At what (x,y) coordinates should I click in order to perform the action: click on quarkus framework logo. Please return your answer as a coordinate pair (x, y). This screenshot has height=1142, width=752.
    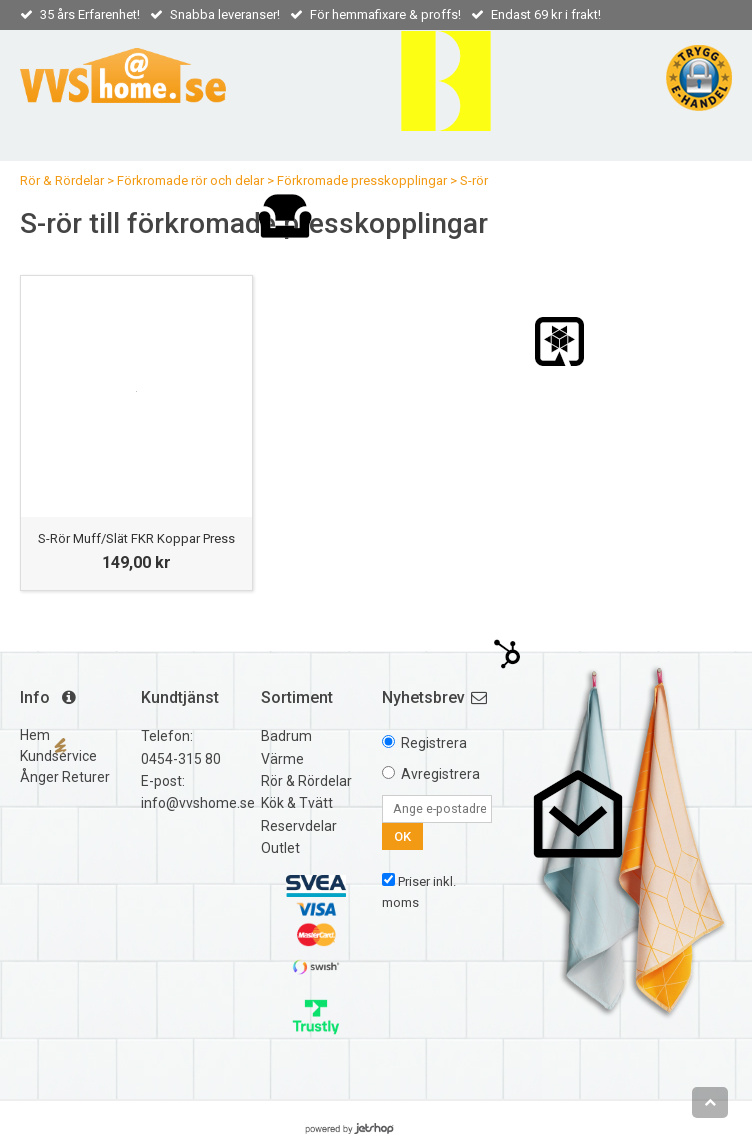
    Looking at the image, I should click on (559, 341).